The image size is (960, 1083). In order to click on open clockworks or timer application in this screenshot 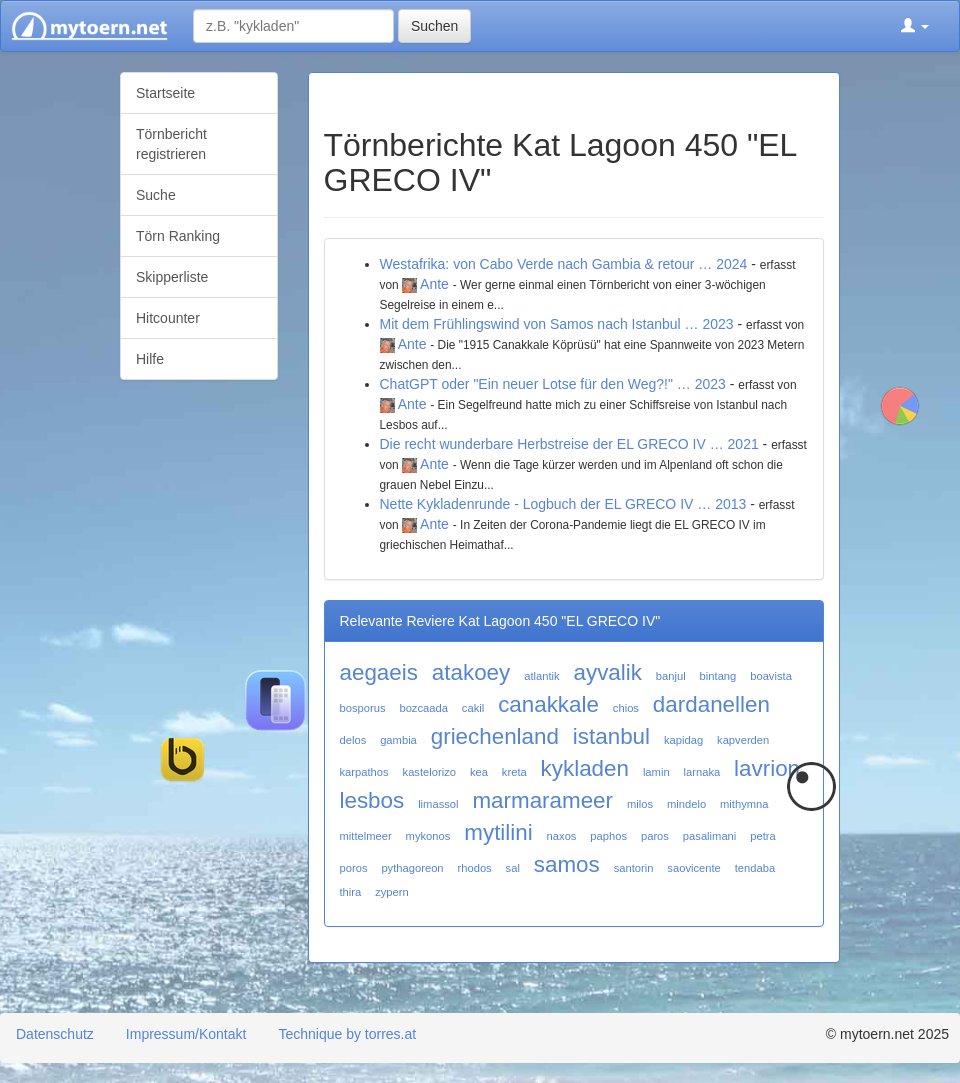, I will do `click(811, 786)`.